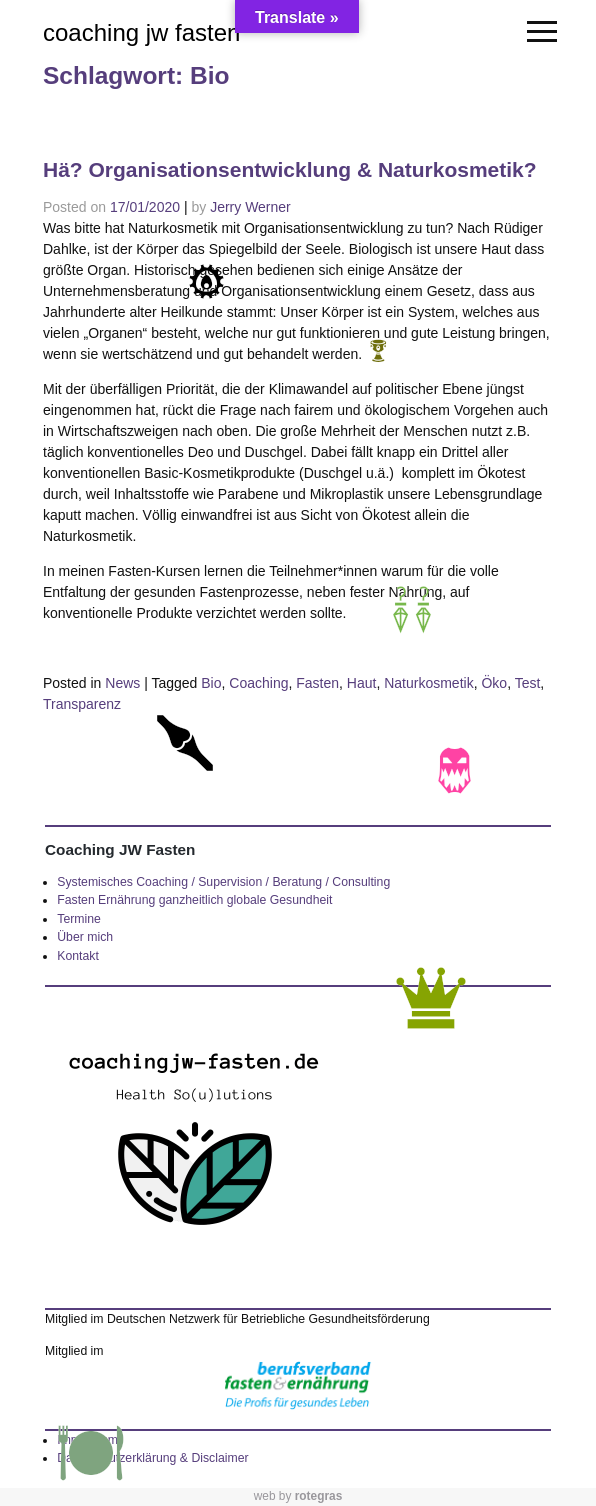 This screenshot has width=596, height=1506. Describe the element at coordinates (206, 281) in the screenshot. I see `settings for oil or fluid-related features` at that location.